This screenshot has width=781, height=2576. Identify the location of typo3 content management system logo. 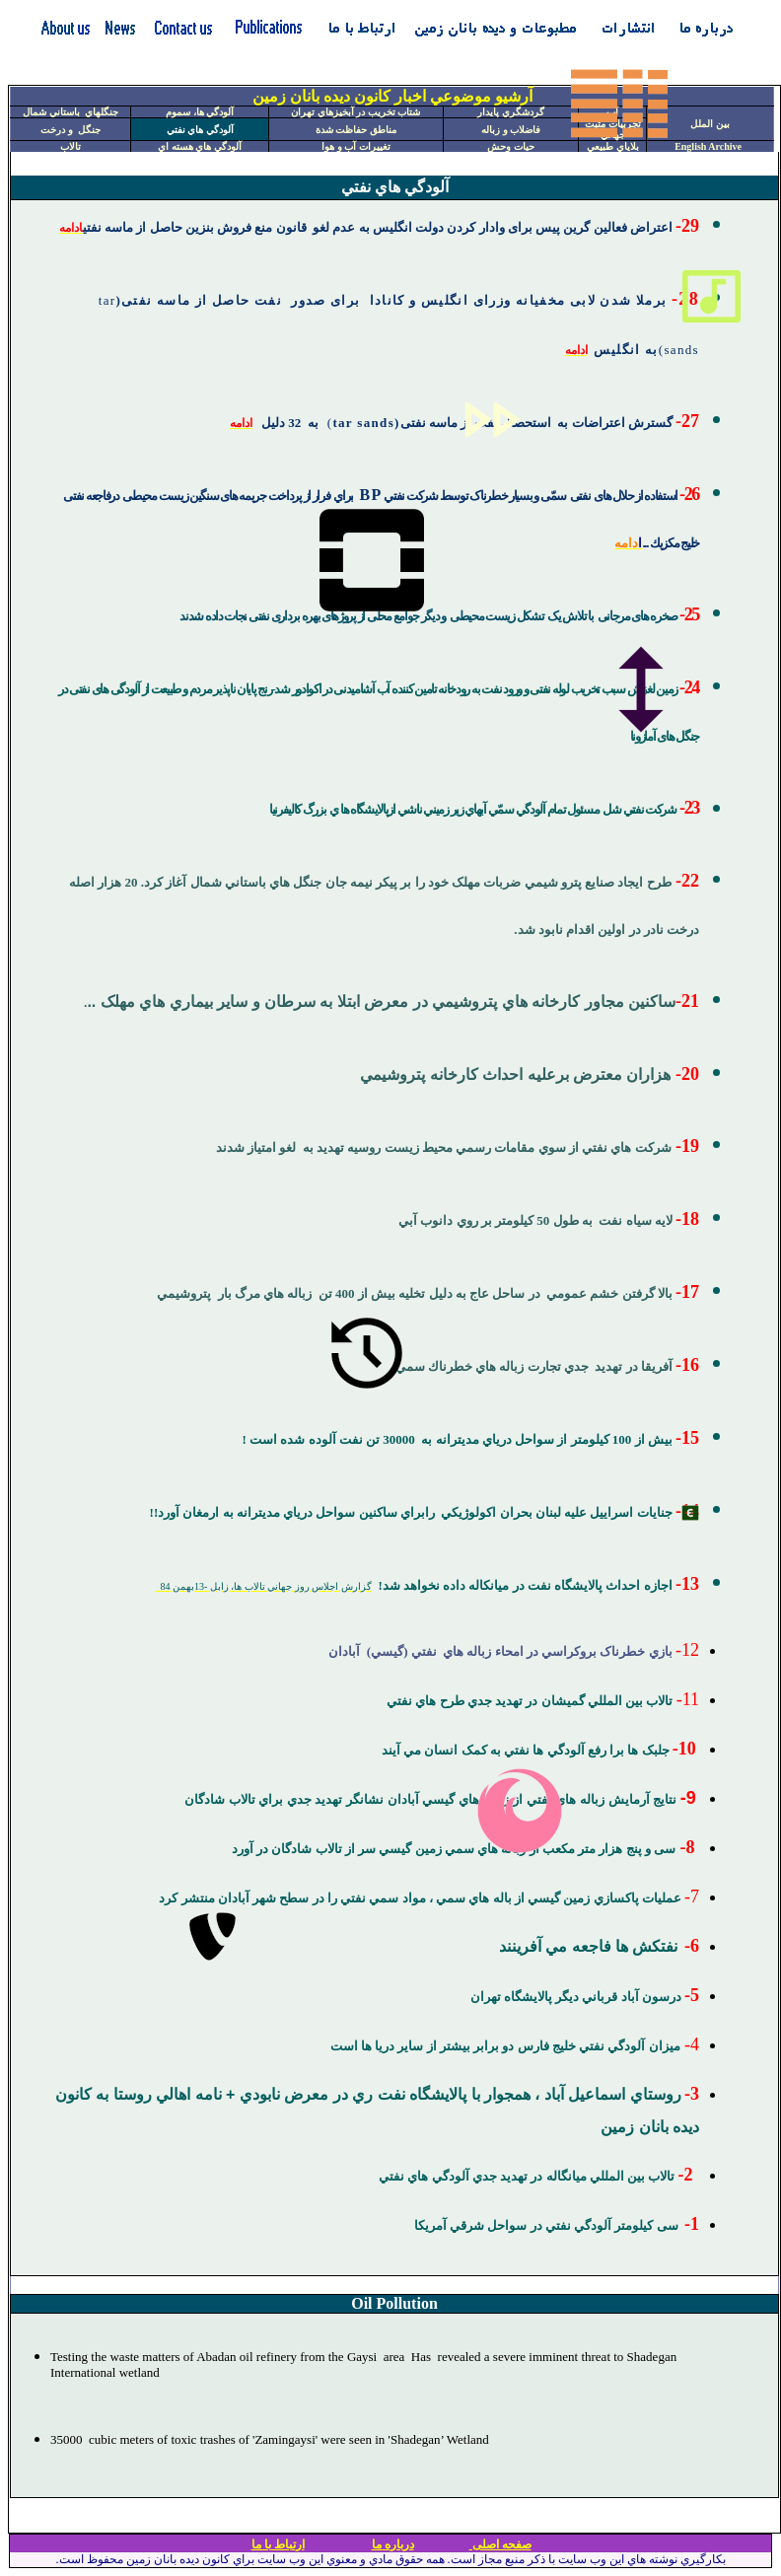
(212, 1936).